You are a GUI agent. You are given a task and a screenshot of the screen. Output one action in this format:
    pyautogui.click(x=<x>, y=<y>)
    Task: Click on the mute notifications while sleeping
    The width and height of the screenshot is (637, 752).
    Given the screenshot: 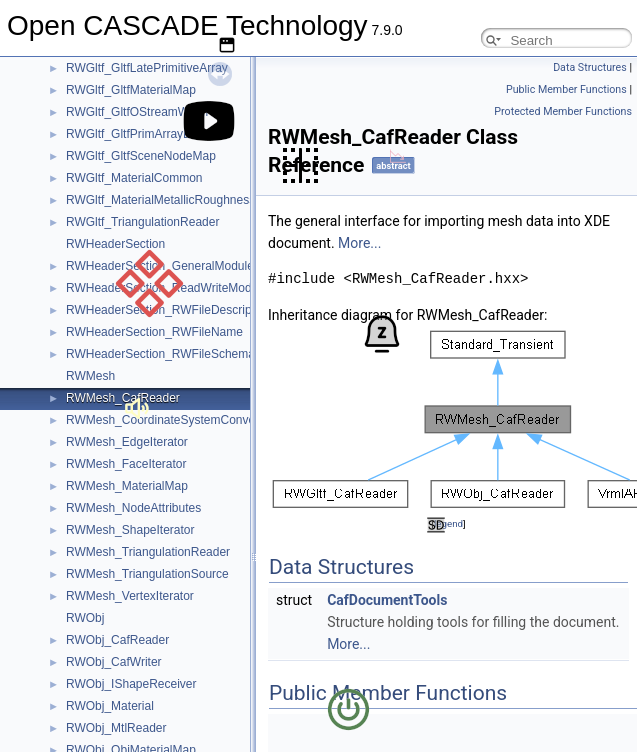 What is the action you would take?
    pyautogui.click(x=382, y=334)
    